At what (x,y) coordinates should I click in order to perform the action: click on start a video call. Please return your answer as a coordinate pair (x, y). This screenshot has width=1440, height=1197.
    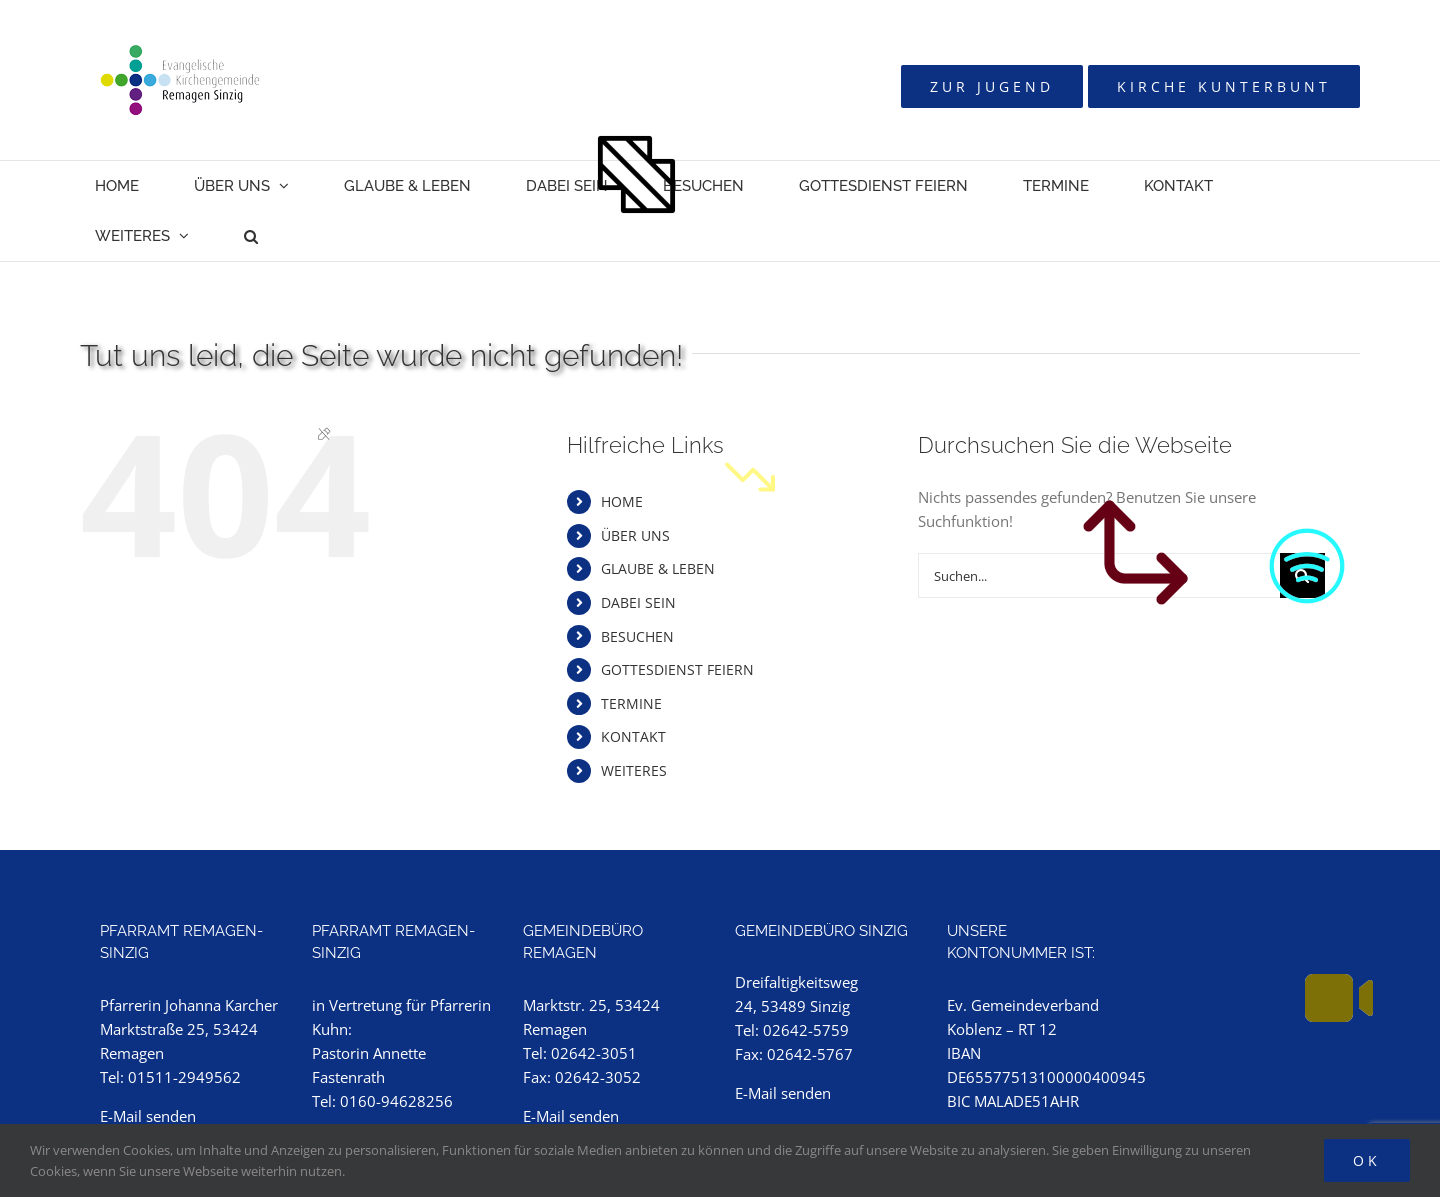
    Looking at the image, I should click on (1337, 998).